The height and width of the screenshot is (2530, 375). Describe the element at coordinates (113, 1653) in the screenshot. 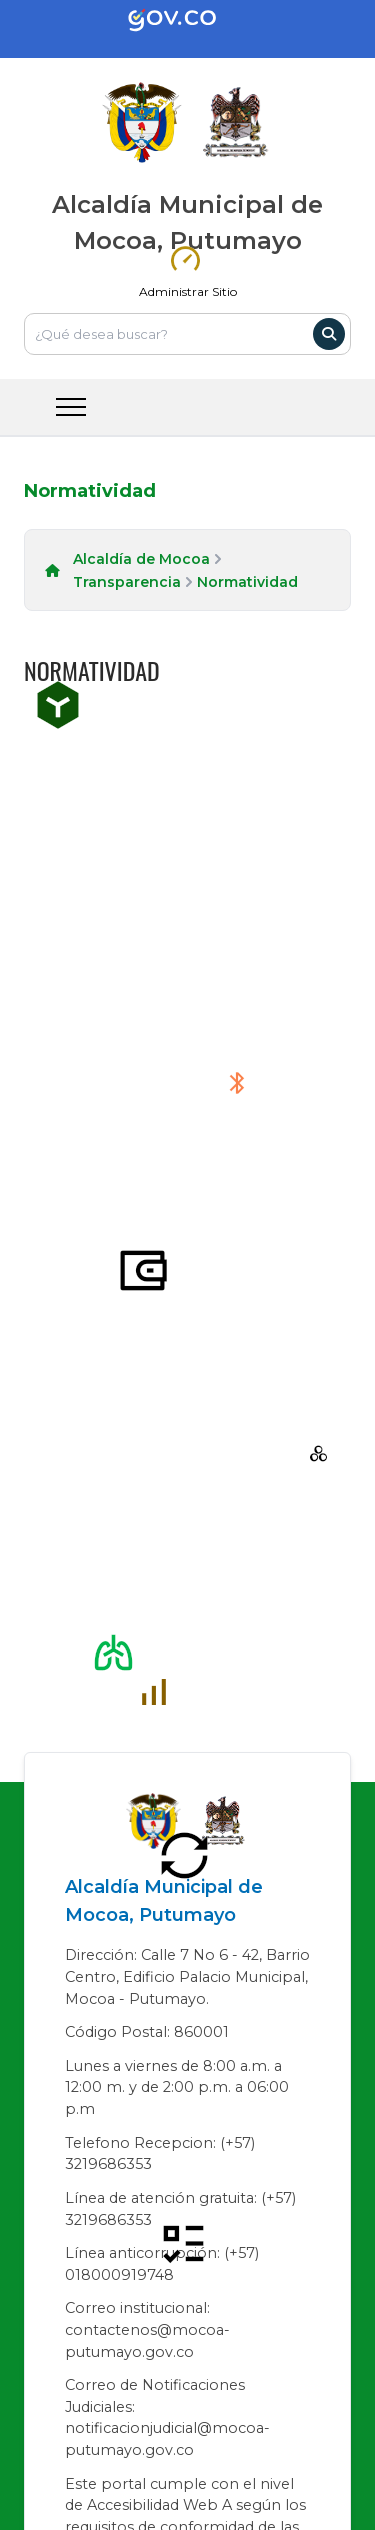

I see `access respiratory health information` at that location.